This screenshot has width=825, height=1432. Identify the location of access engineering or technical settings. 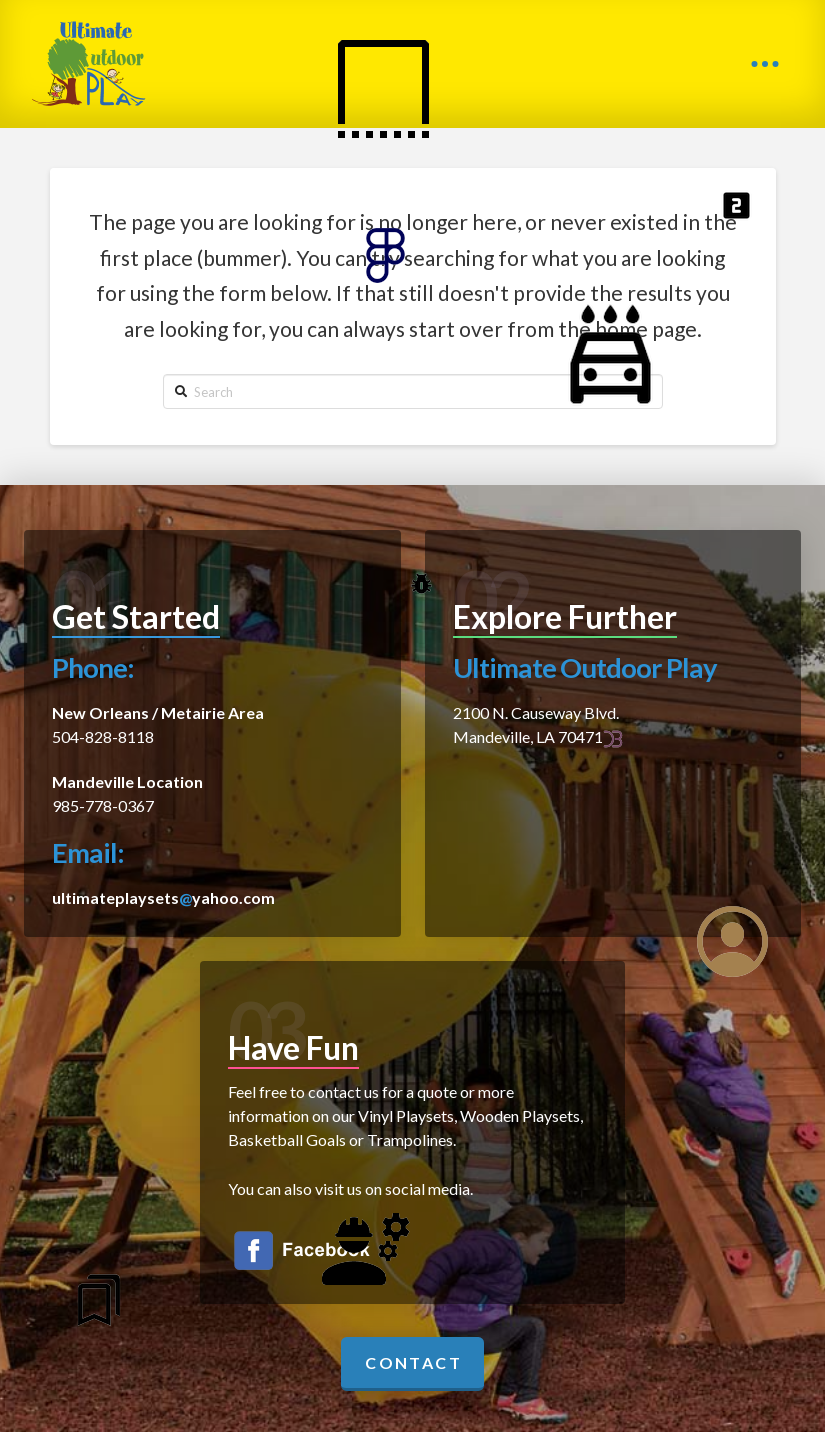
(366, 1249).